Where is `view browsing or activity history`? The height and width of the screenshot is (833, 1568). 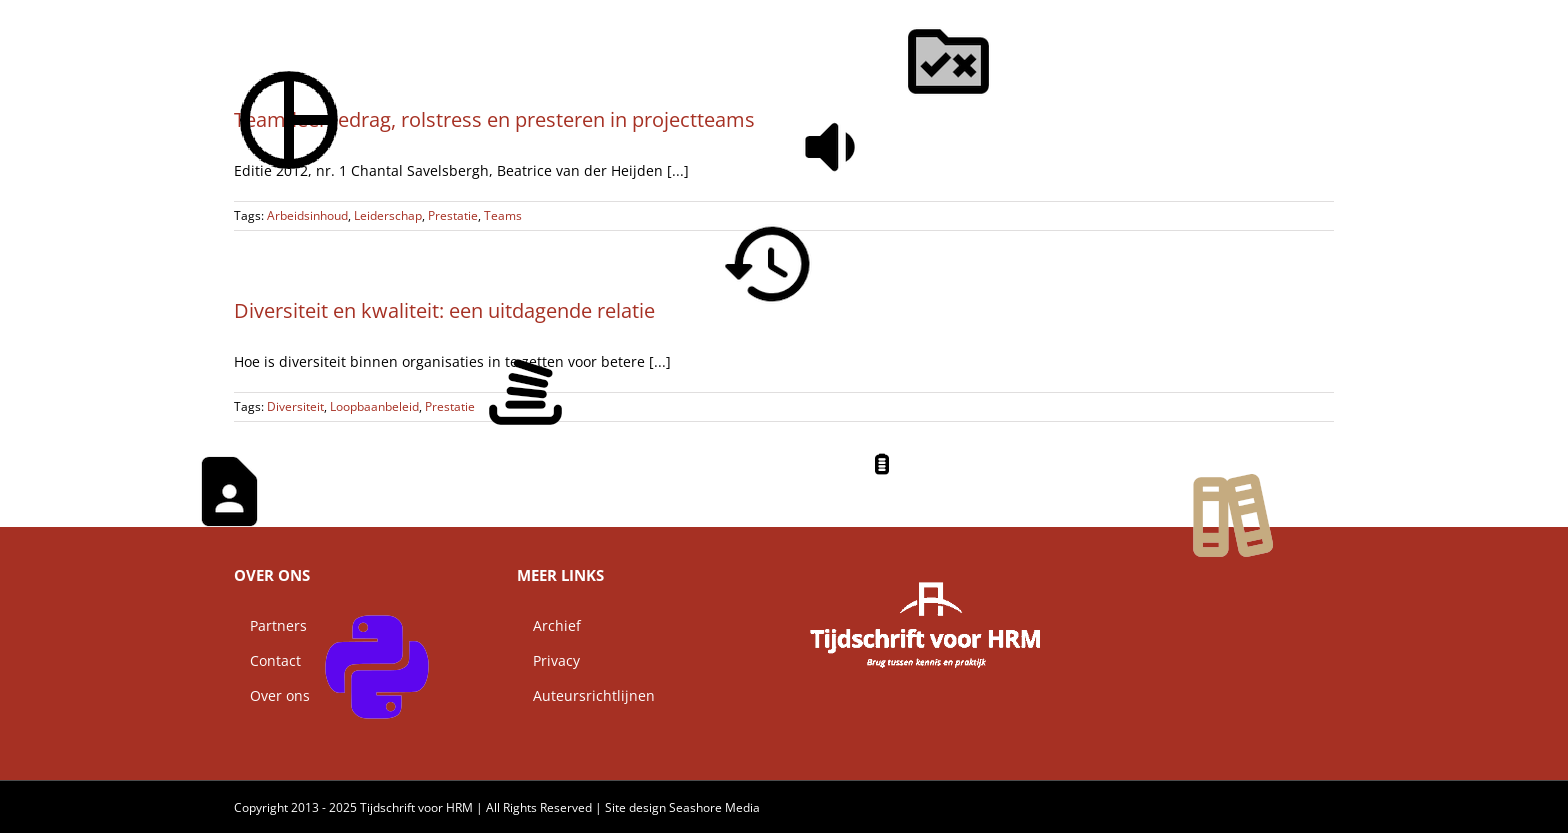 view browsing or activity history is located at coordinates (768, 264).